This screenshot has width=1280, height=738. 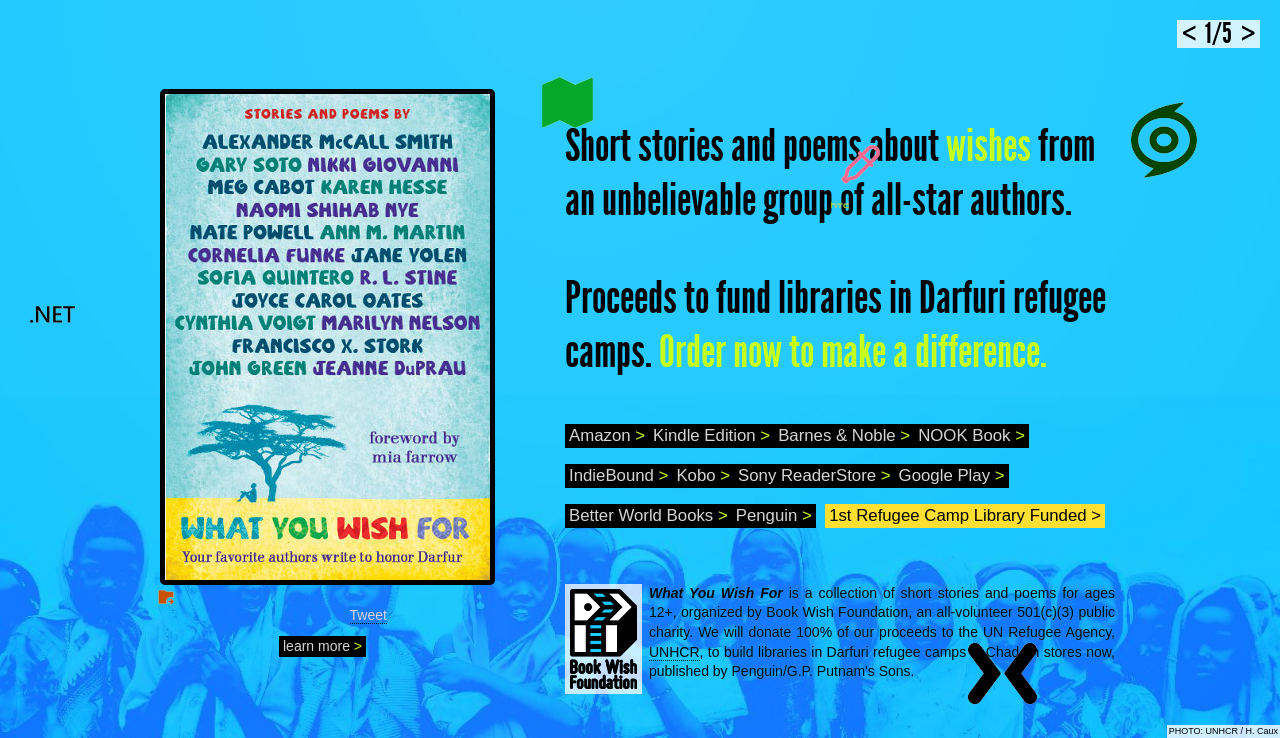 What do you see at coordinates (52, 314) in the screenshot?
I see `indicates a .NET framework project or application` at bounding box center [52, 314].